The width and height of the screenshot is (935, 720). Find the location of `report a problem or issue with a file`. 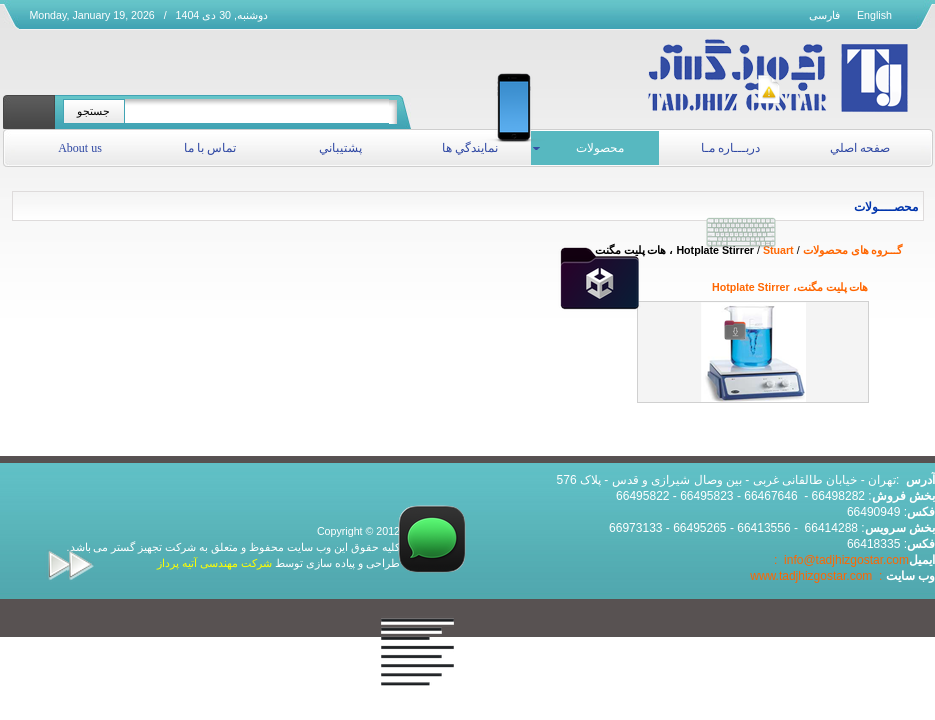

report a problem or issue with a file is located at coordinates (769, 90).